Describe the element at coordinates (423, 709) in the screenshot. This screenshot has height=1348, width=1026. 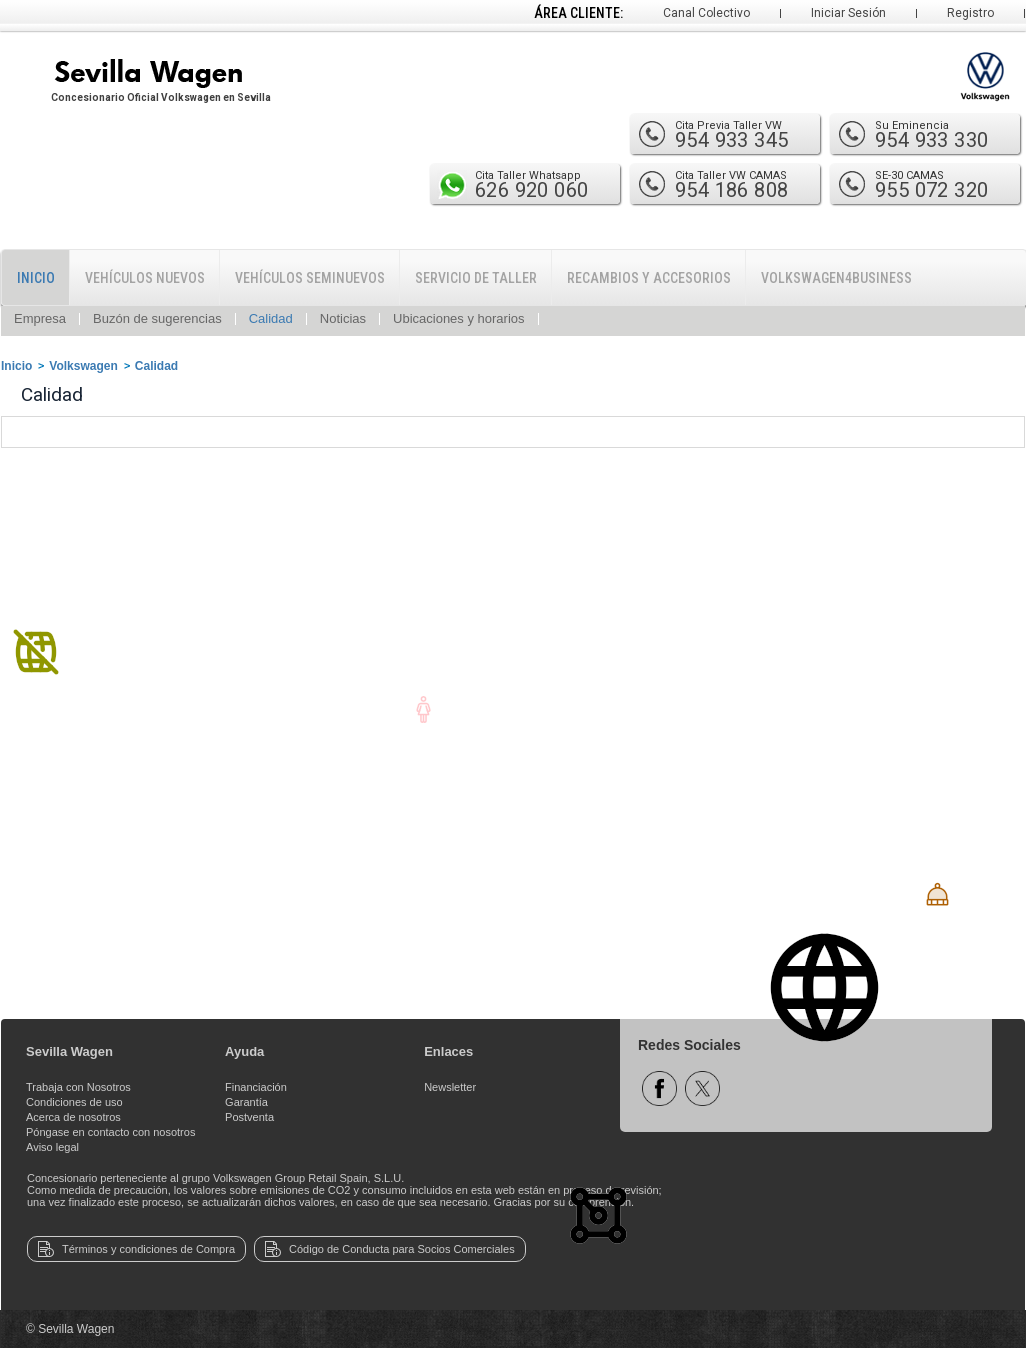
I see `indicates women's restroom or facilities` at that location.